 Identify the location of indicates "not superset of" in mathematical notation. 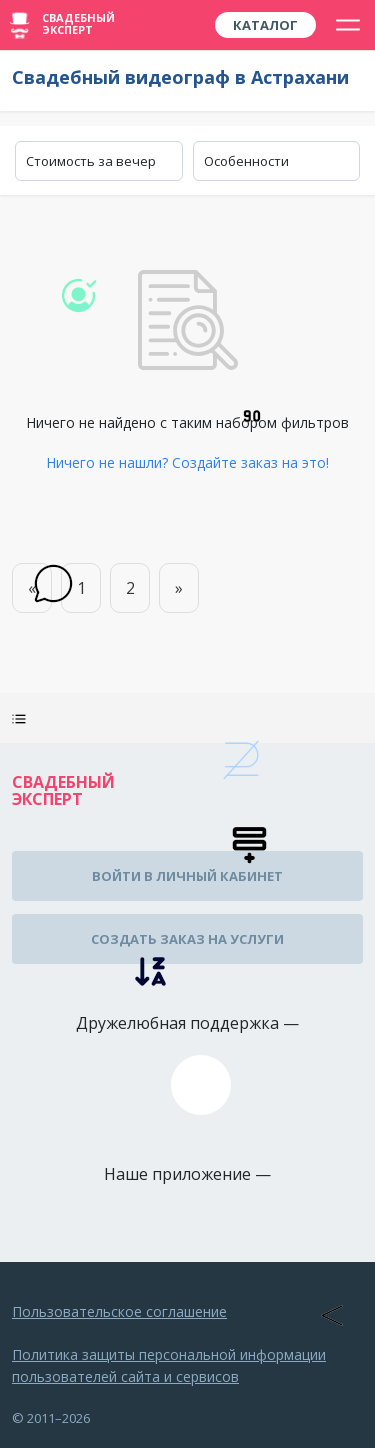
(241, 760).